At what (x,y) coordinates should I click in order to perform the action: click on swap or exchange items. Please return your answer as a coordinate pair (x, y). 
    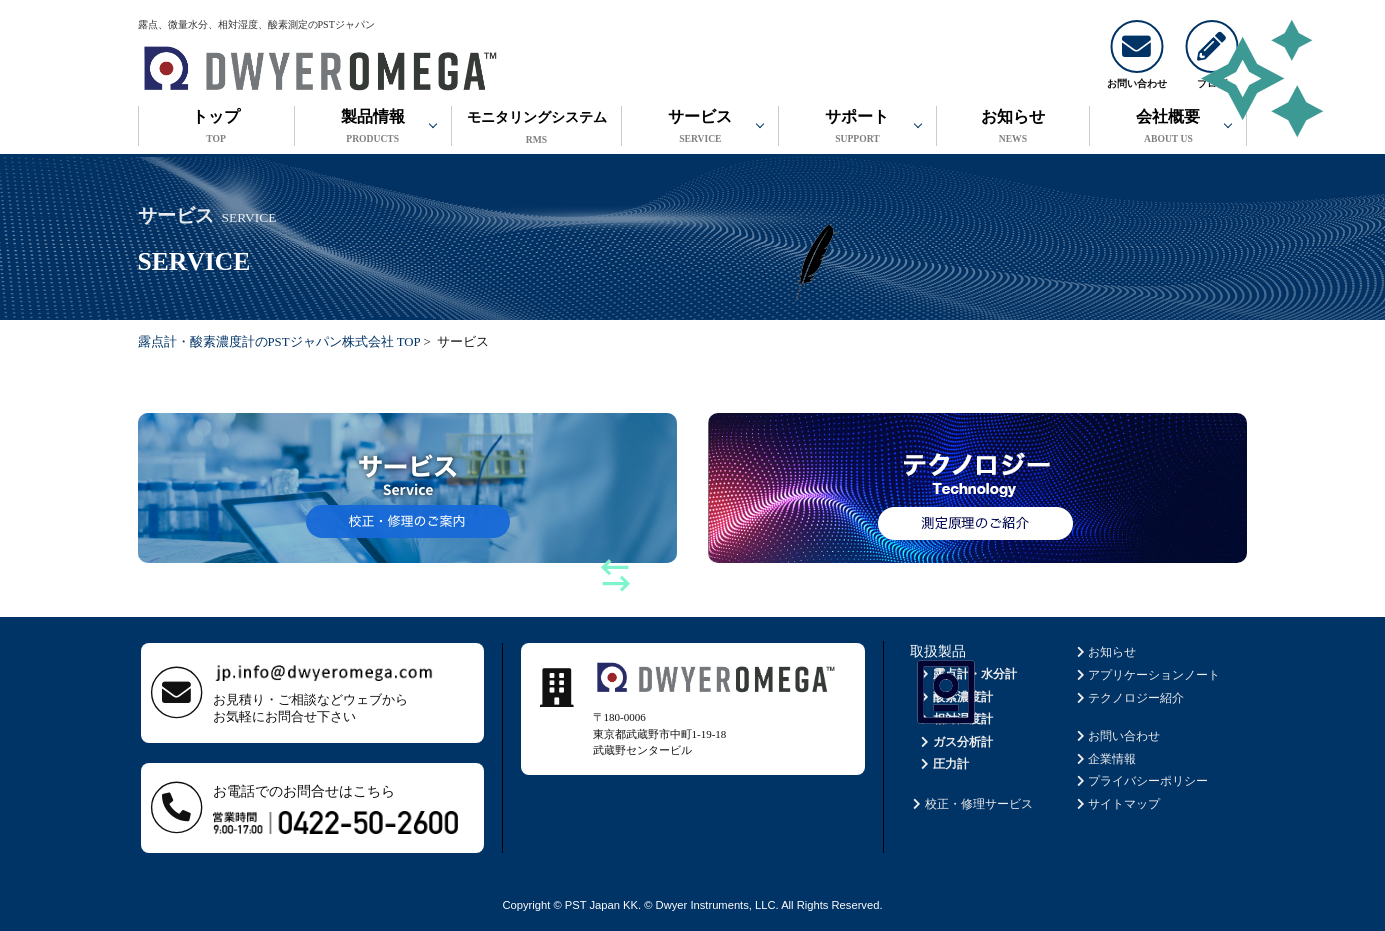
    Looking at the image, I should click on (615, 575).